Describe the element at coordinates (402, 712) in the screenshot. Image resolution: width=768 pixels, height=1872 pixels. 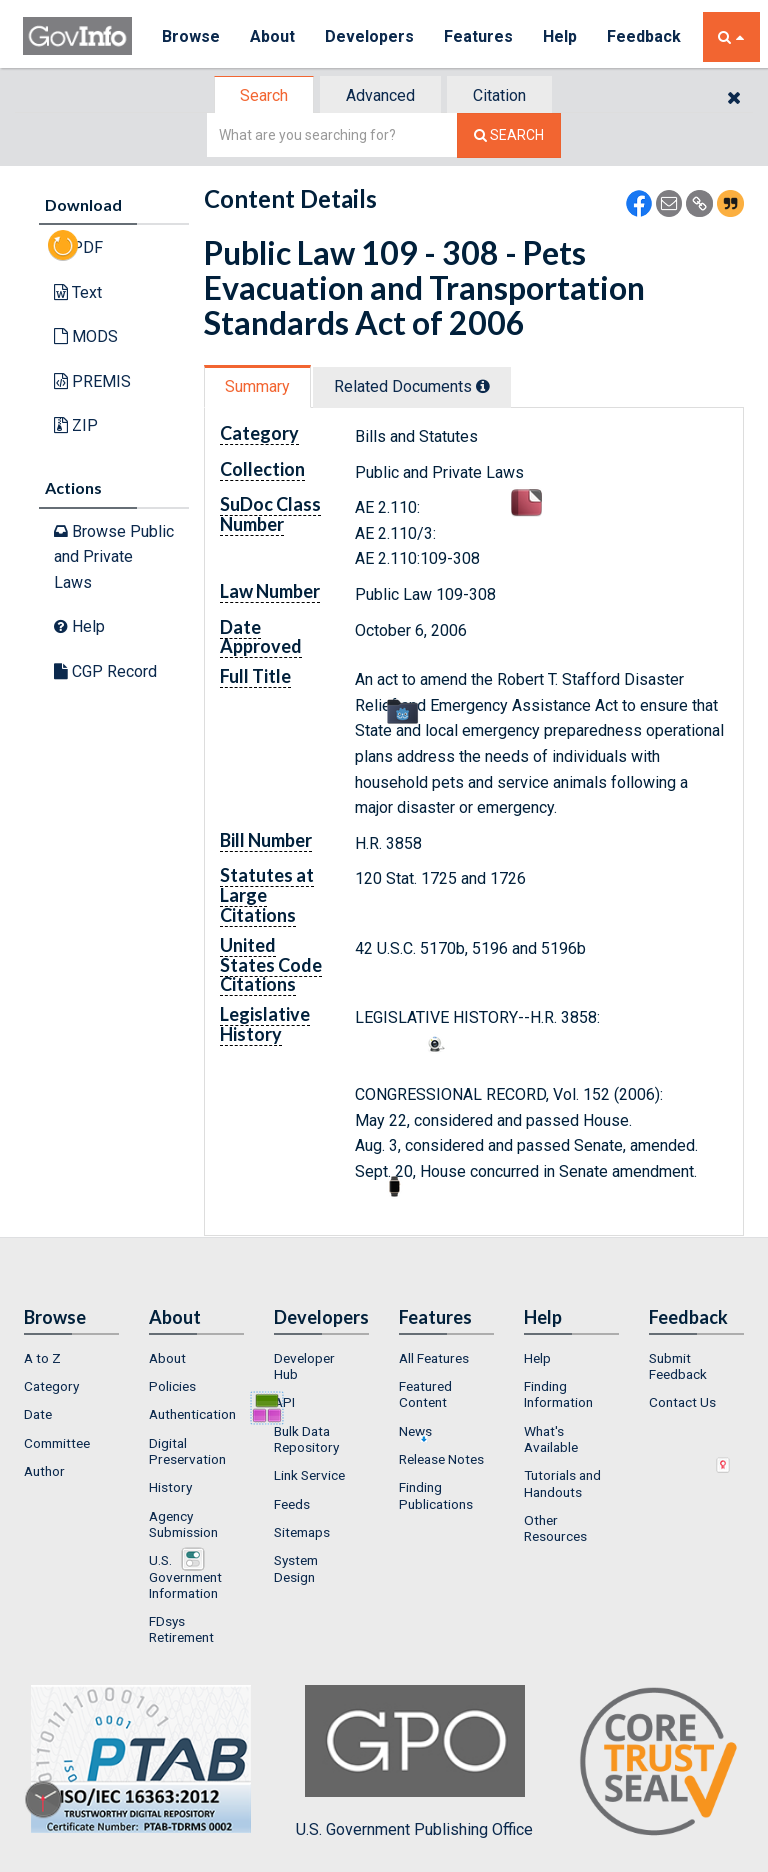
I see `folder containing Godot game engine project files` at that location.